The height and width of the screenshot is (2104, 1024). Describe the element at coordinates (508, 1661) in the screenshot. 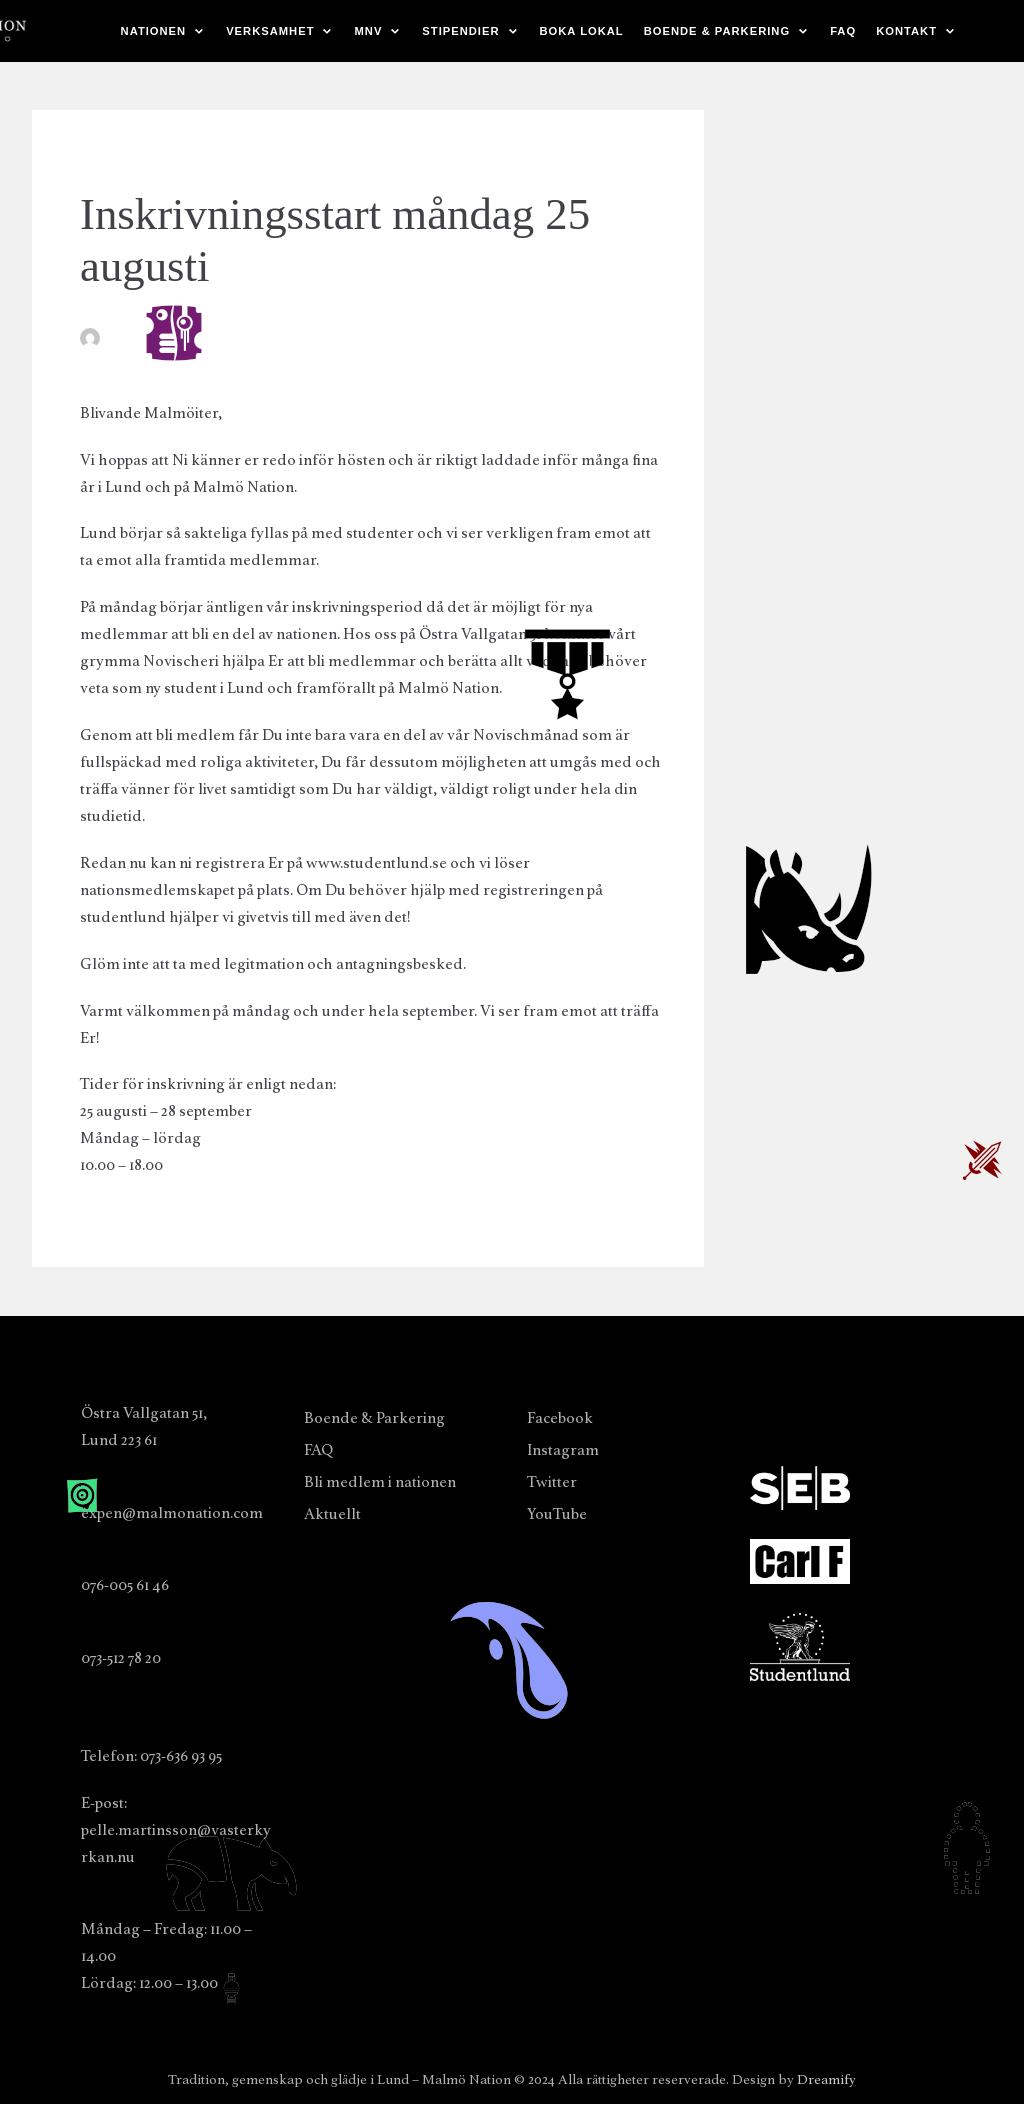

I see `indicates a slime or liquid-based ability in a game` at that location.